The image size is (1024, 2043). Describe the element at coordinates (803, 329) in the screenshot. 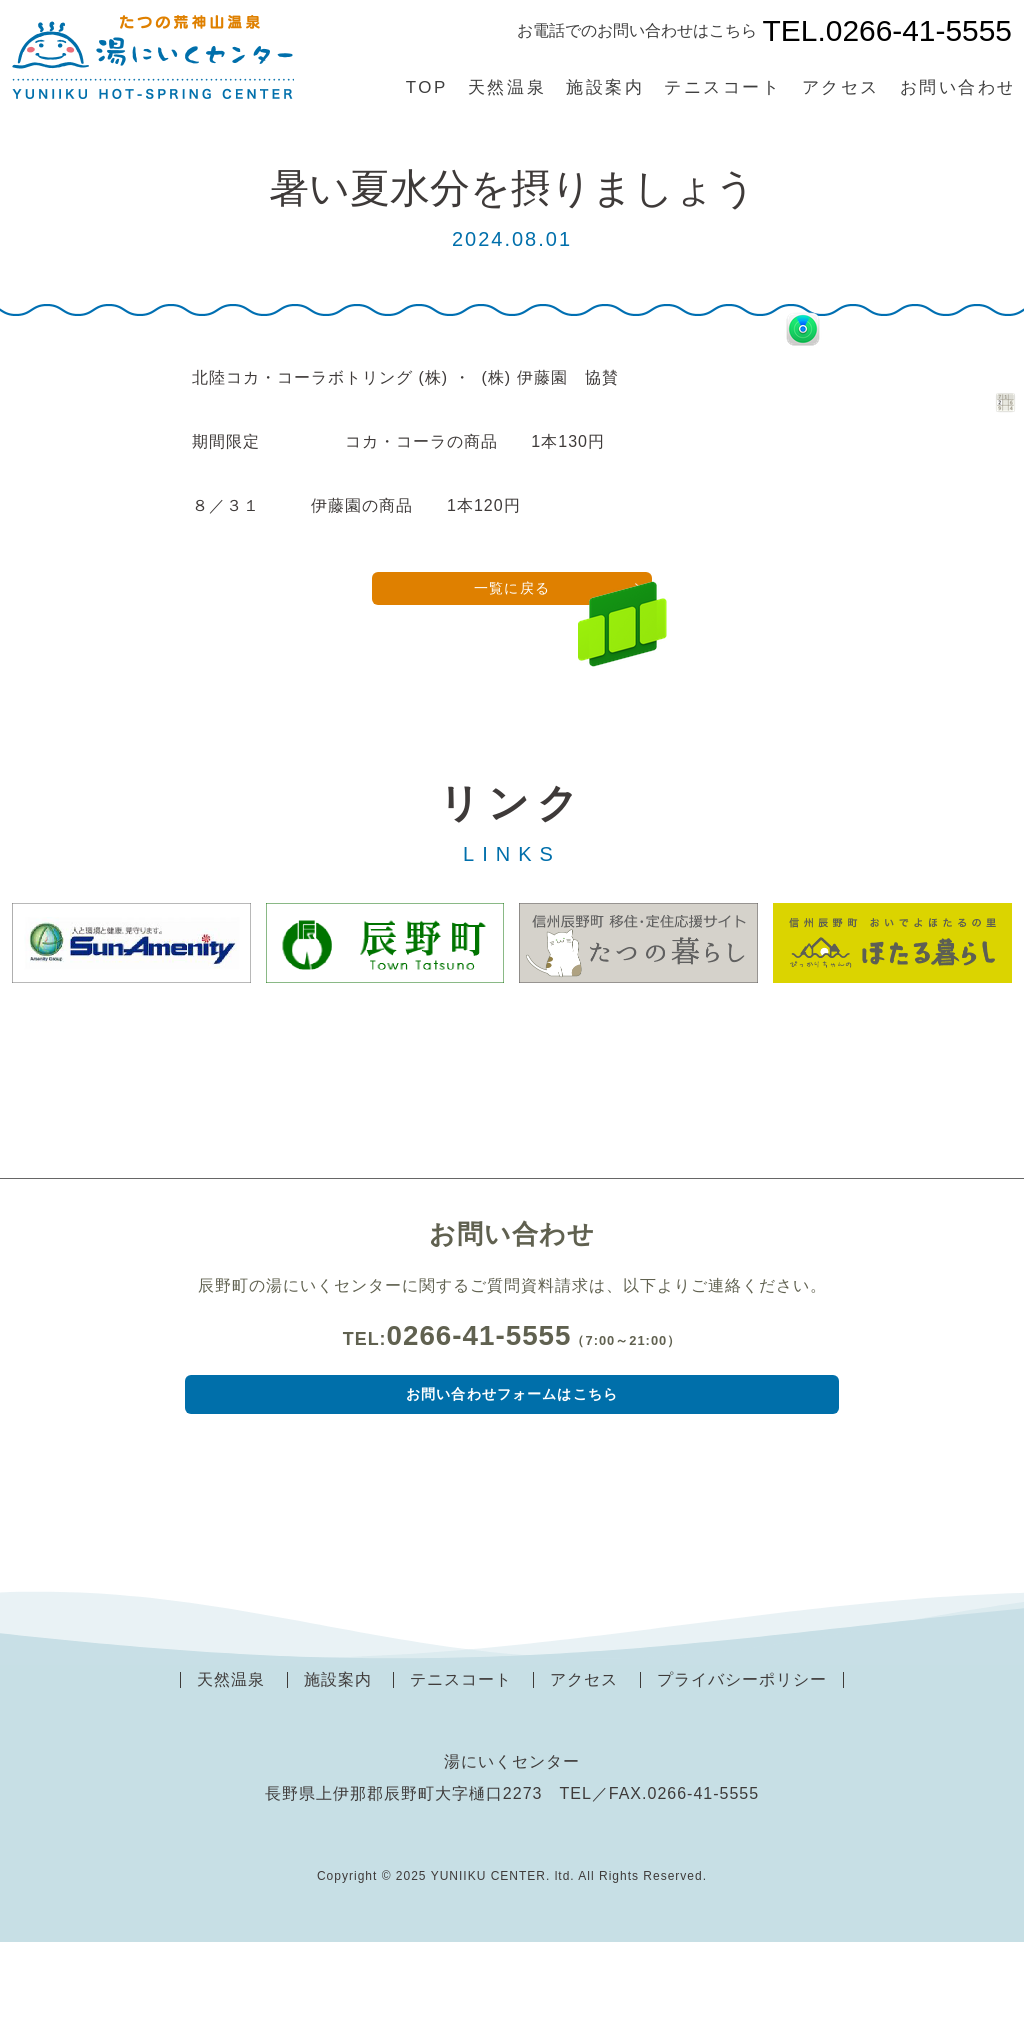

I see `open the Find My app to locate devices or people` at that location.